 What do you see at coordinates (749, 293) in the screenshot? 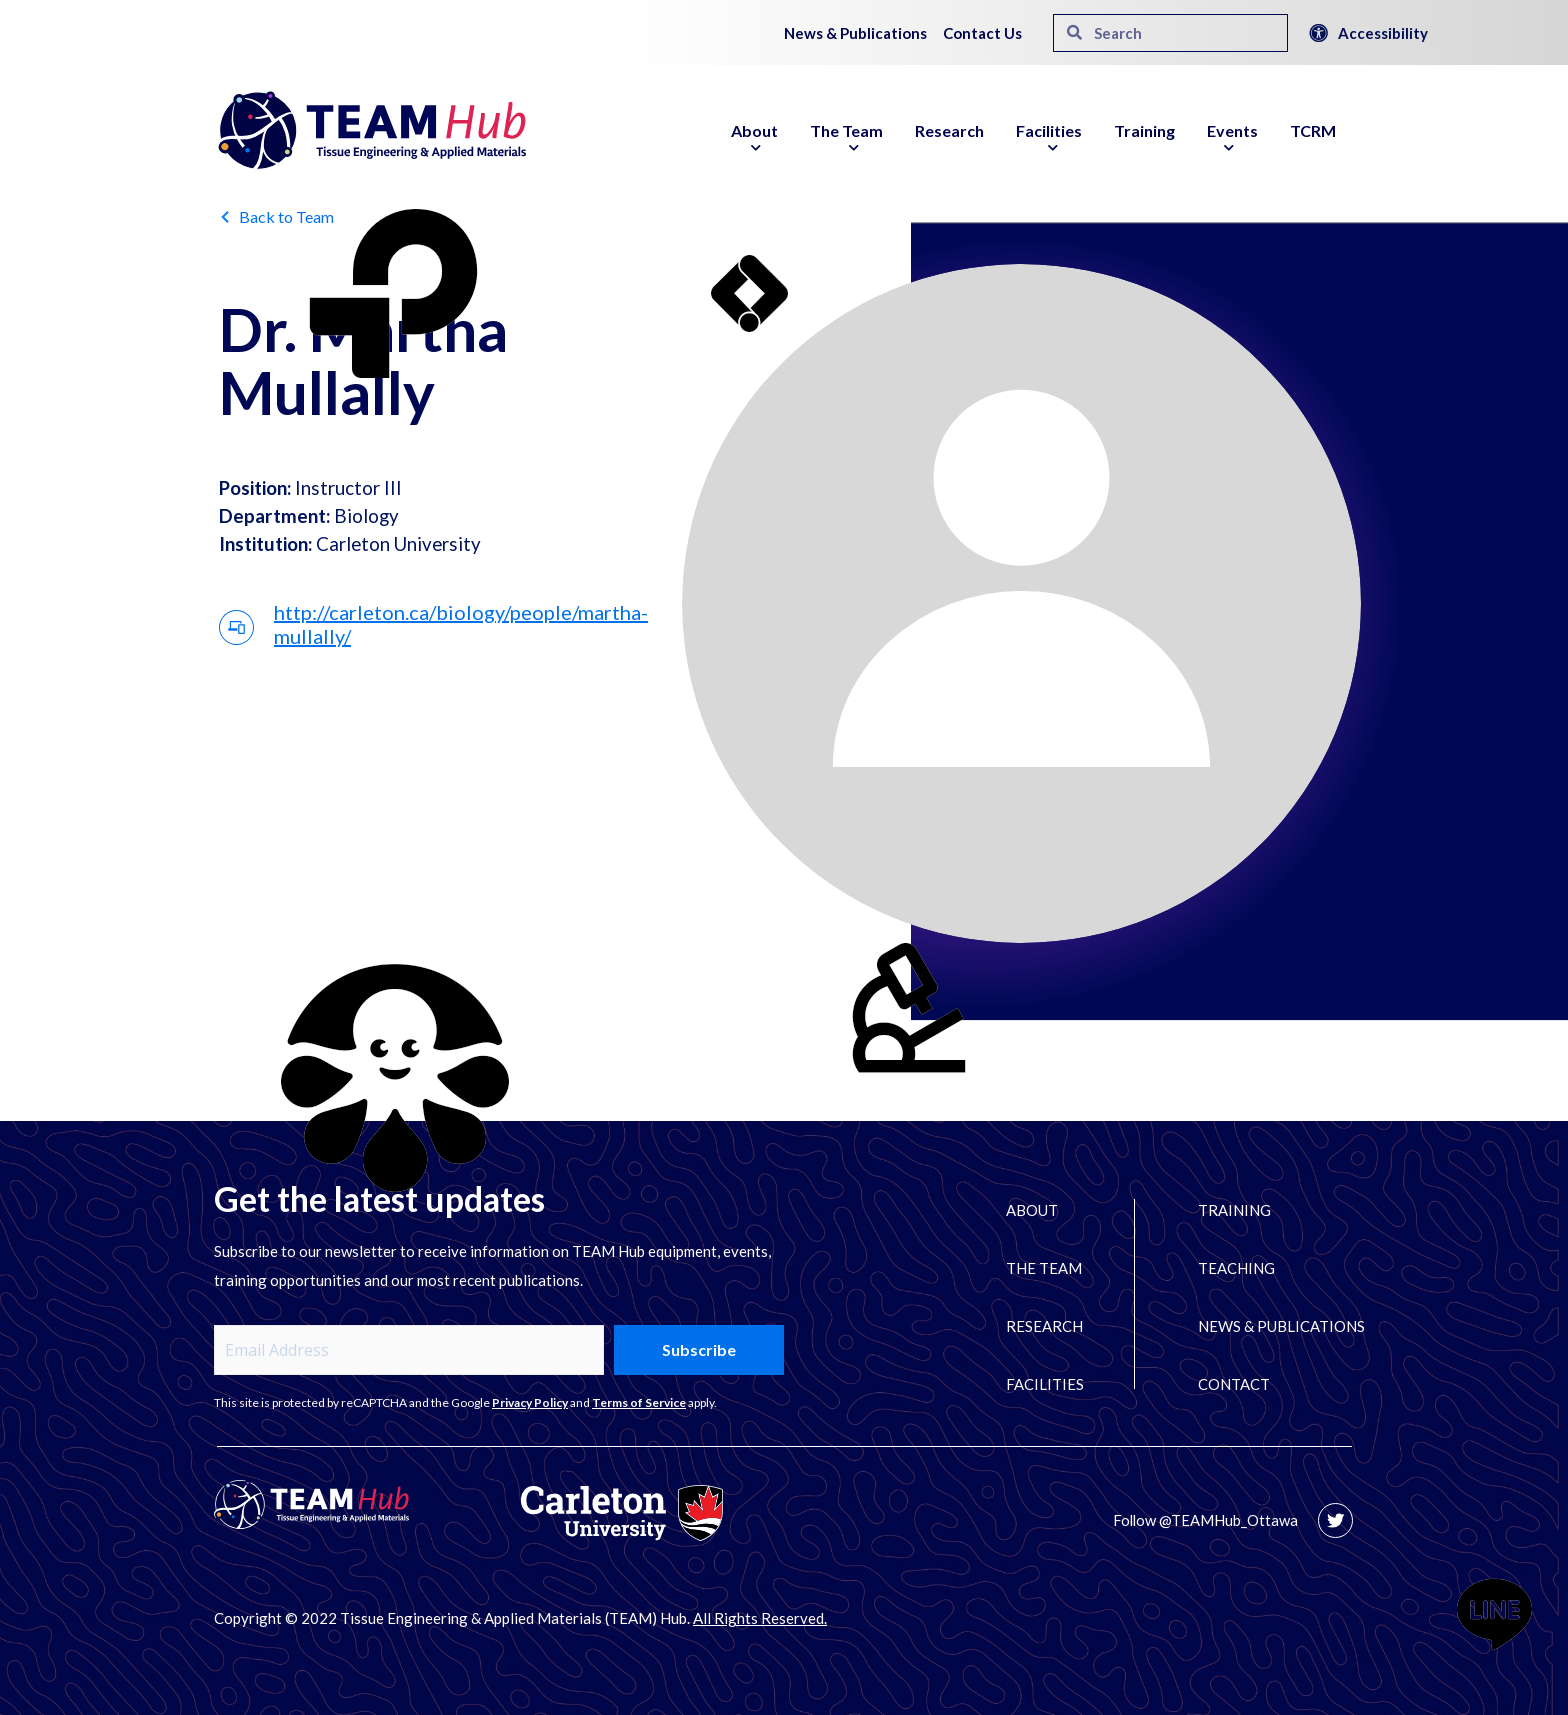
I see `google tag manager logo` at bounding box center [749, 293].